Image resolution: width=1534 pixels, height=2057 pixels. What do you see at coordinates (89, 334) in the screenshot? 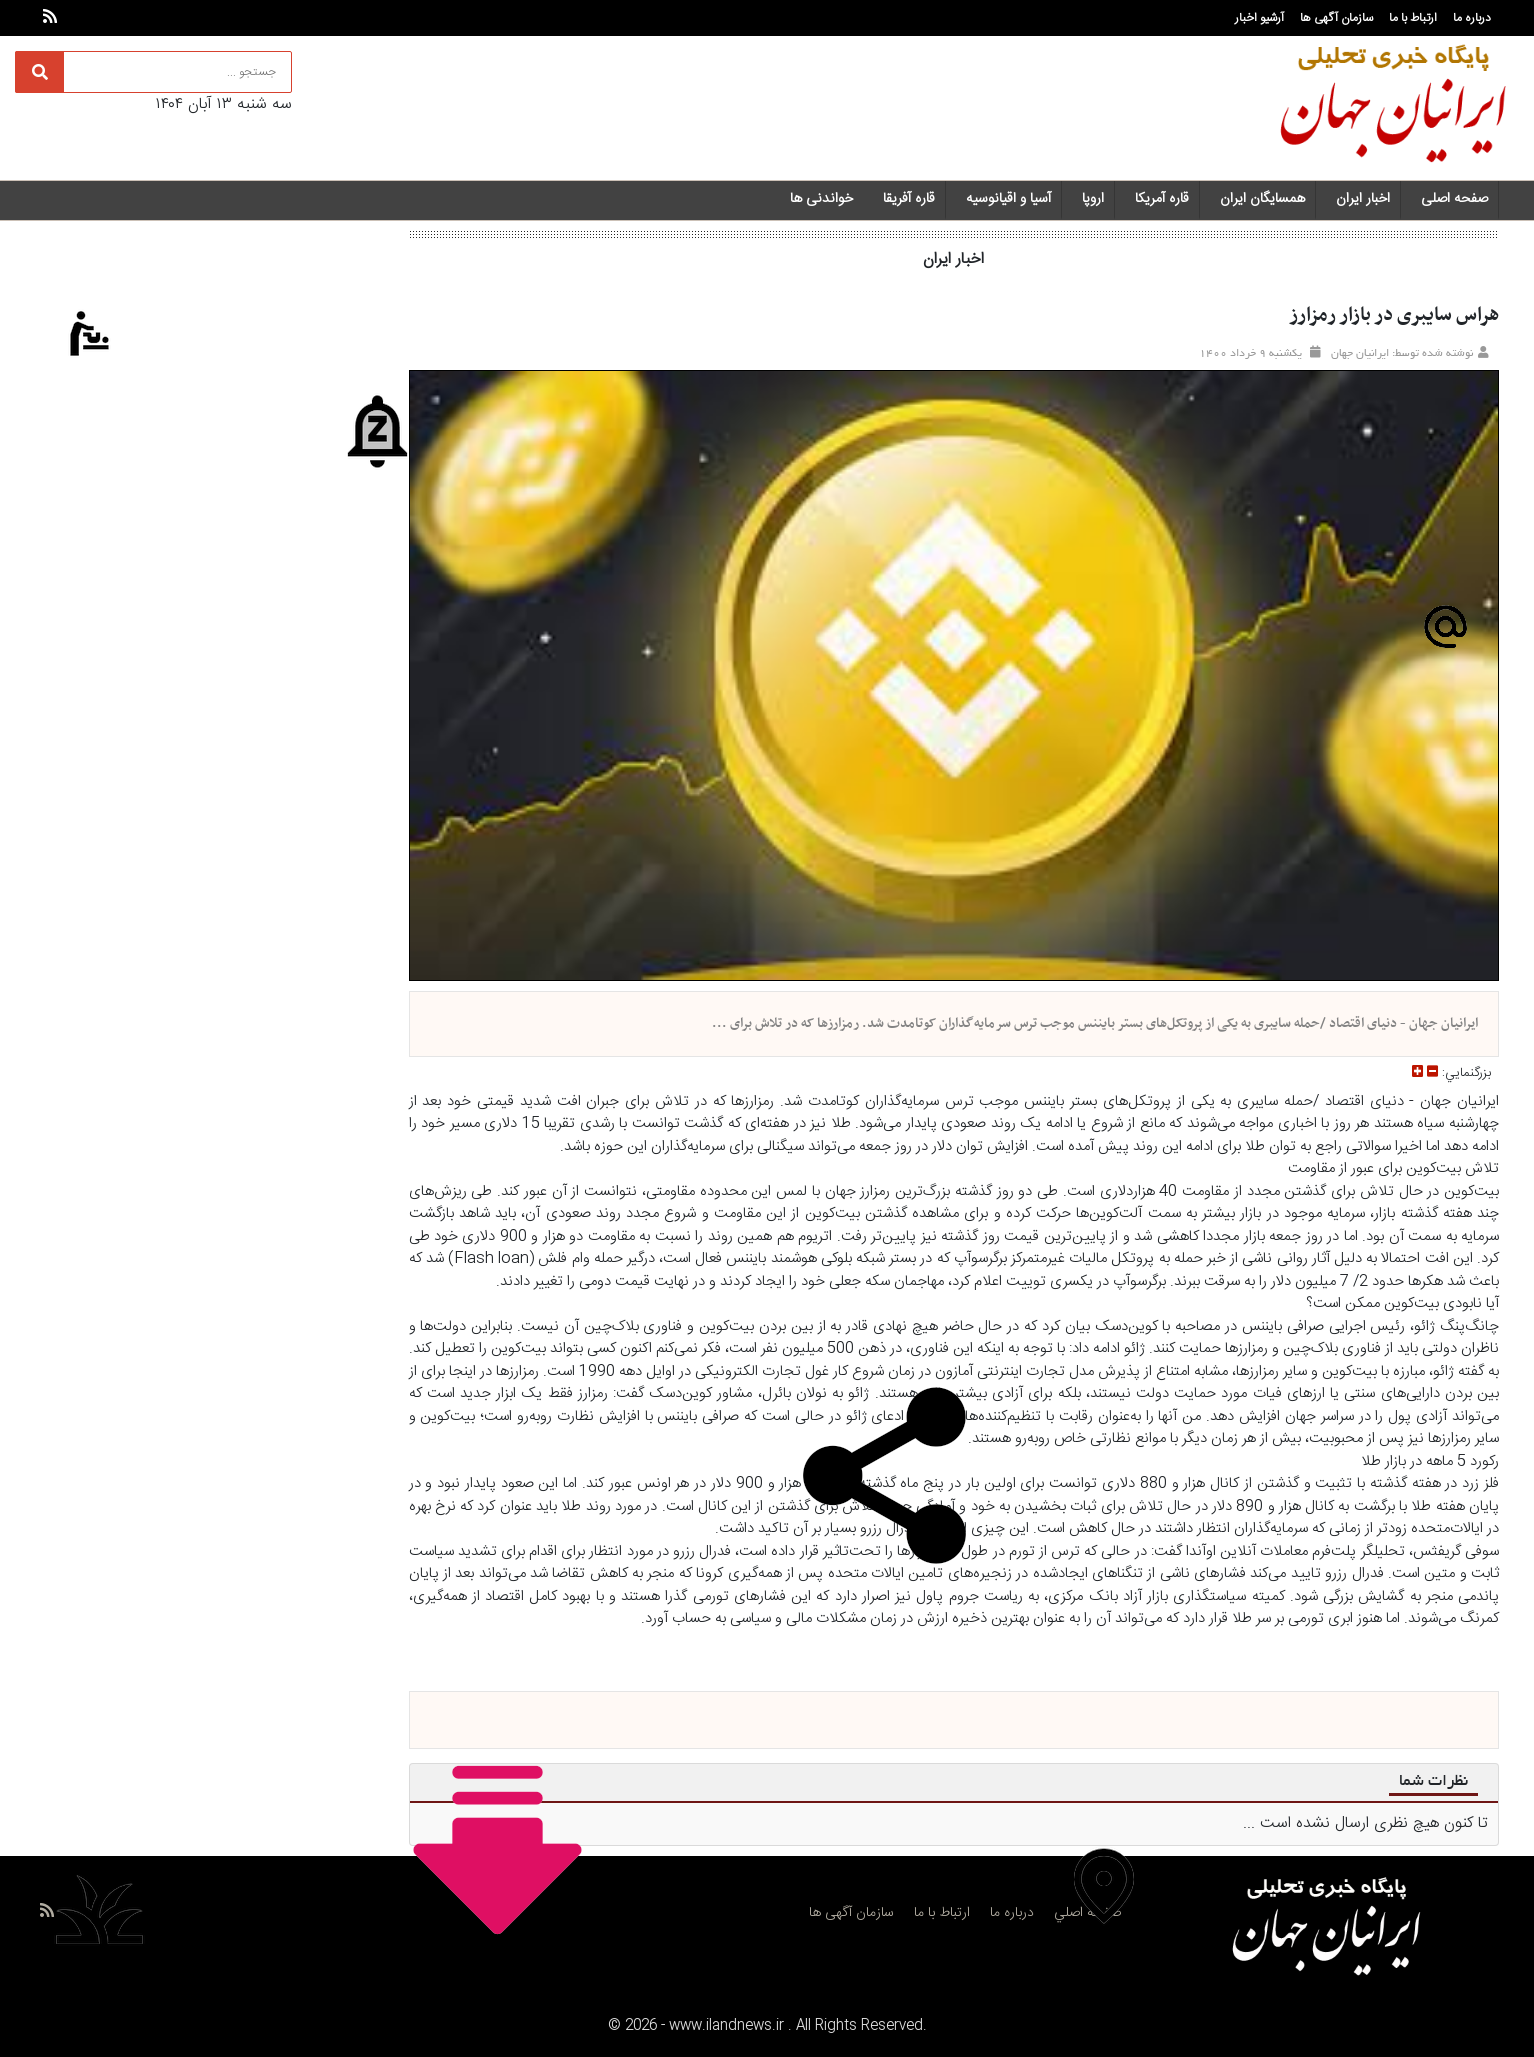
I see `indicates baby changing station nearby` at bounding box center [89, 334].